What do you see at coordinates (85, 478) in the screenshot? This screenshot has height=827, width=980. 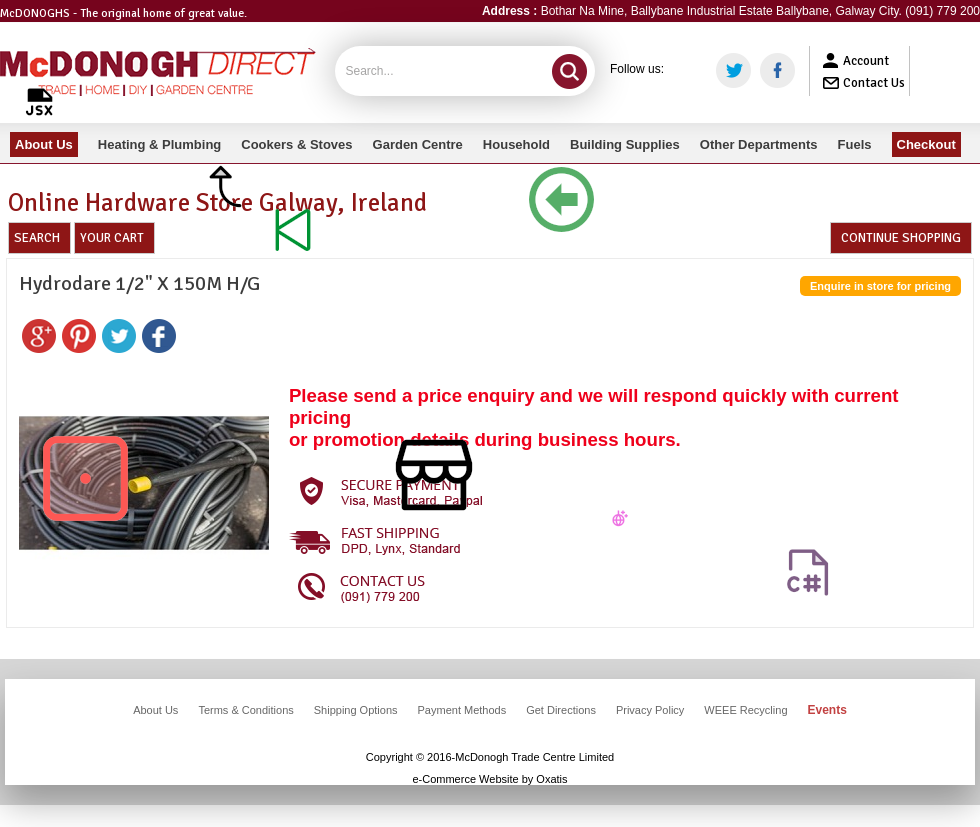 I see `roll the dice or generate a random result` at bounding box center [85, 478].